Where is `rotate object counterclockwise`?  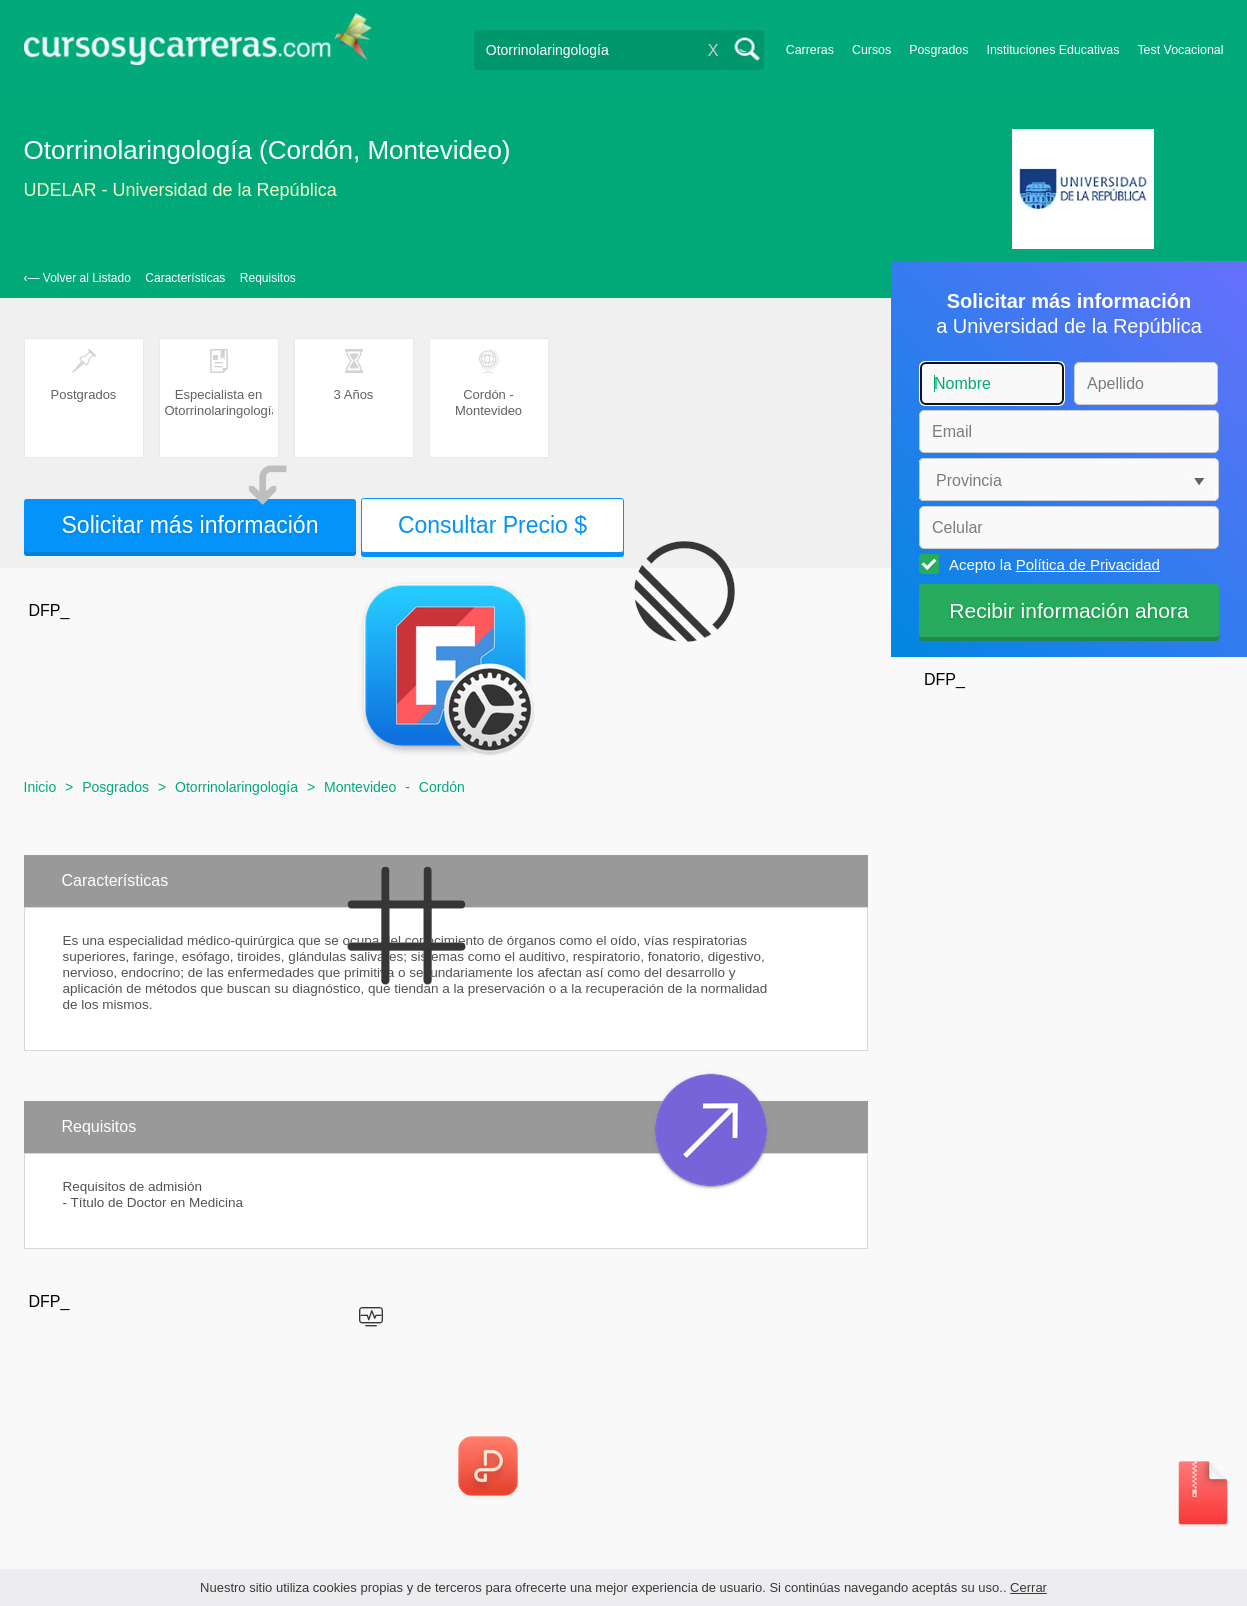 rotate object counterclockwise is located at coordinates (269, 482).